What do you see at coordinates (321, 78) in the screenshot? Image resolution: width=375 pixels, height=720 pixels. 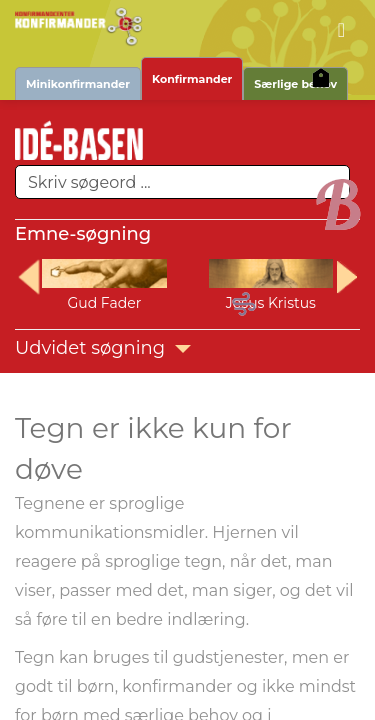 I see `navigate to home screen` at bounding box center [321, 78].